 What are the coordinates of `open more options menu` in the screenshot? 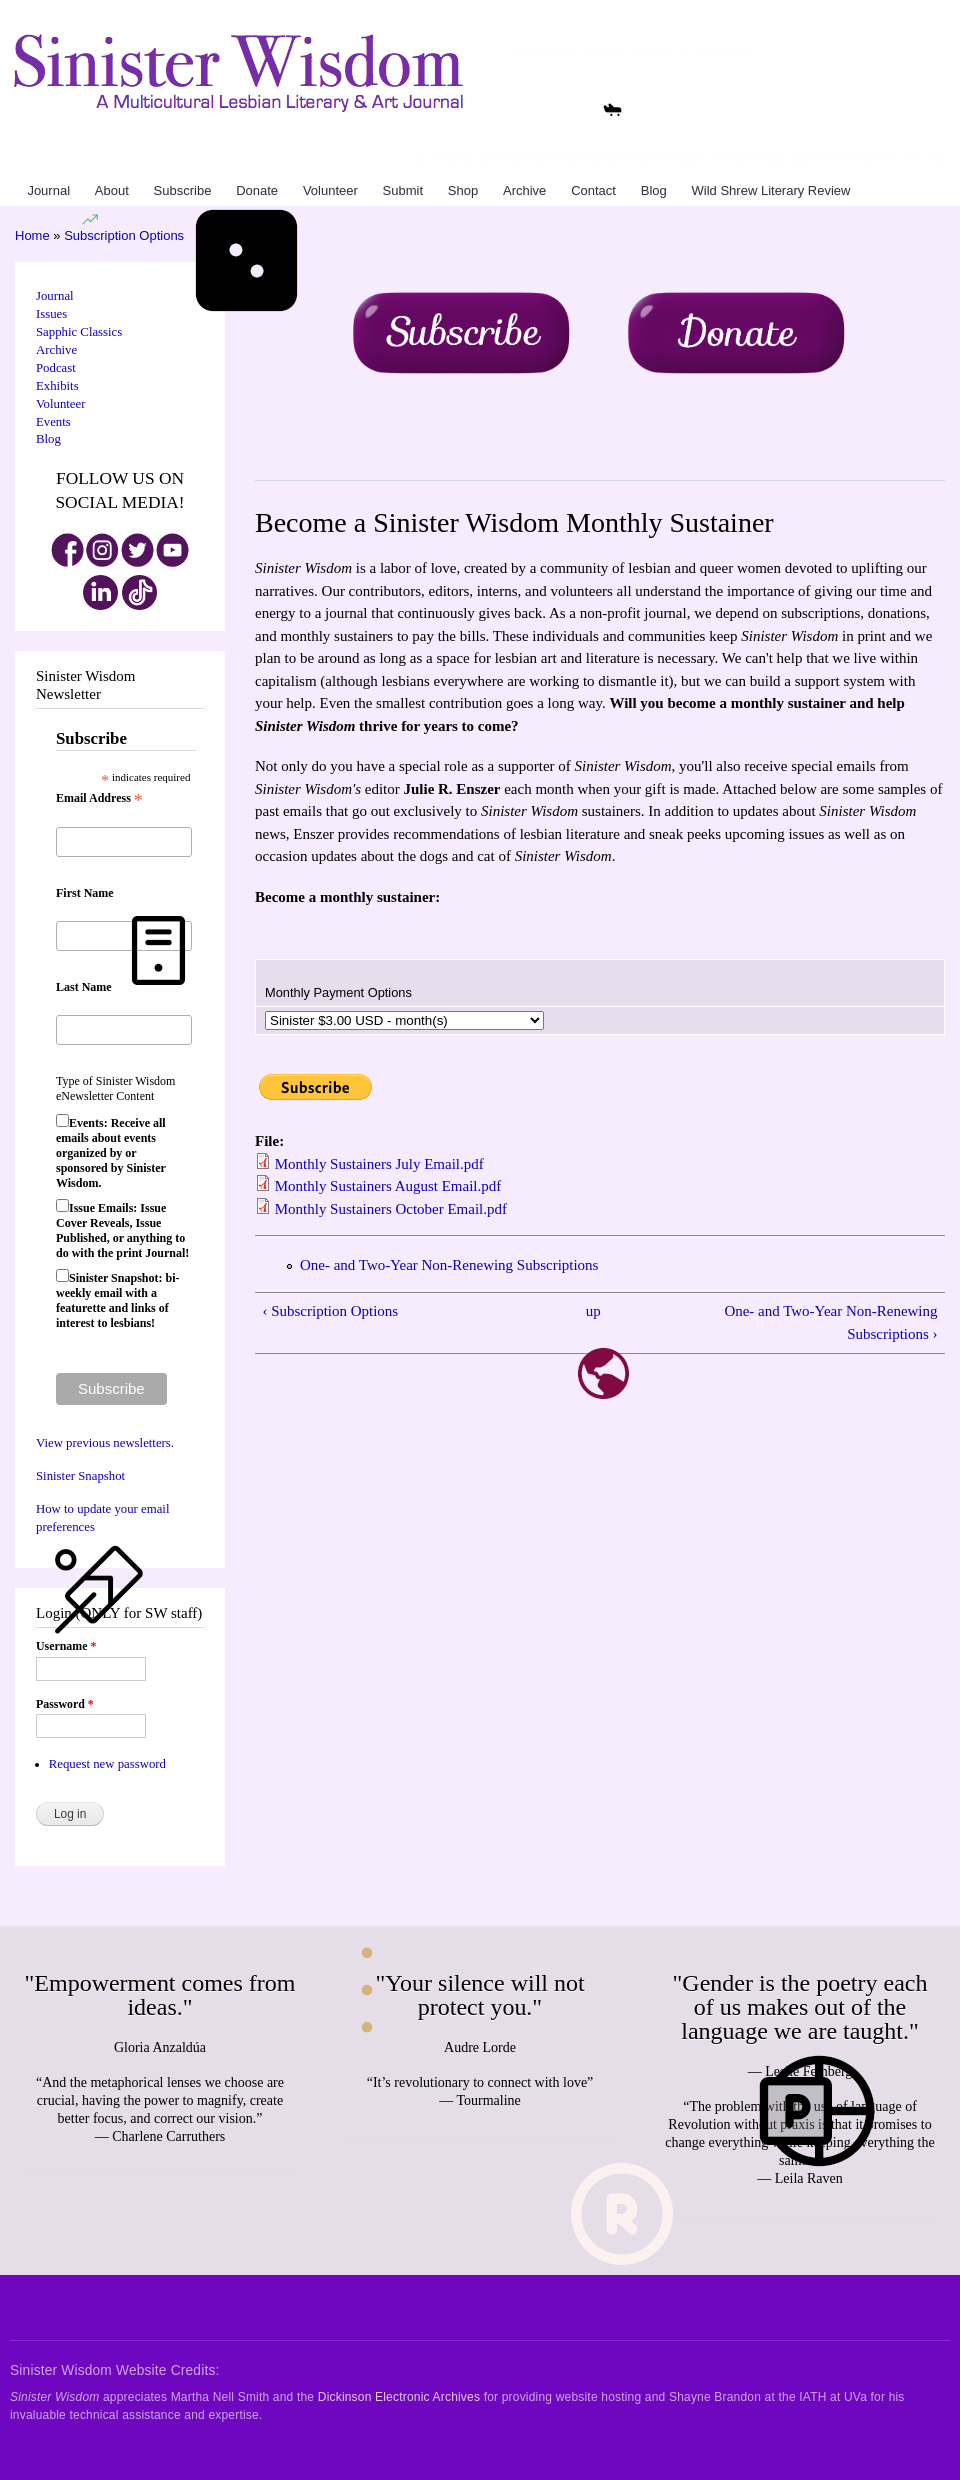 It's located at (367, 1990).